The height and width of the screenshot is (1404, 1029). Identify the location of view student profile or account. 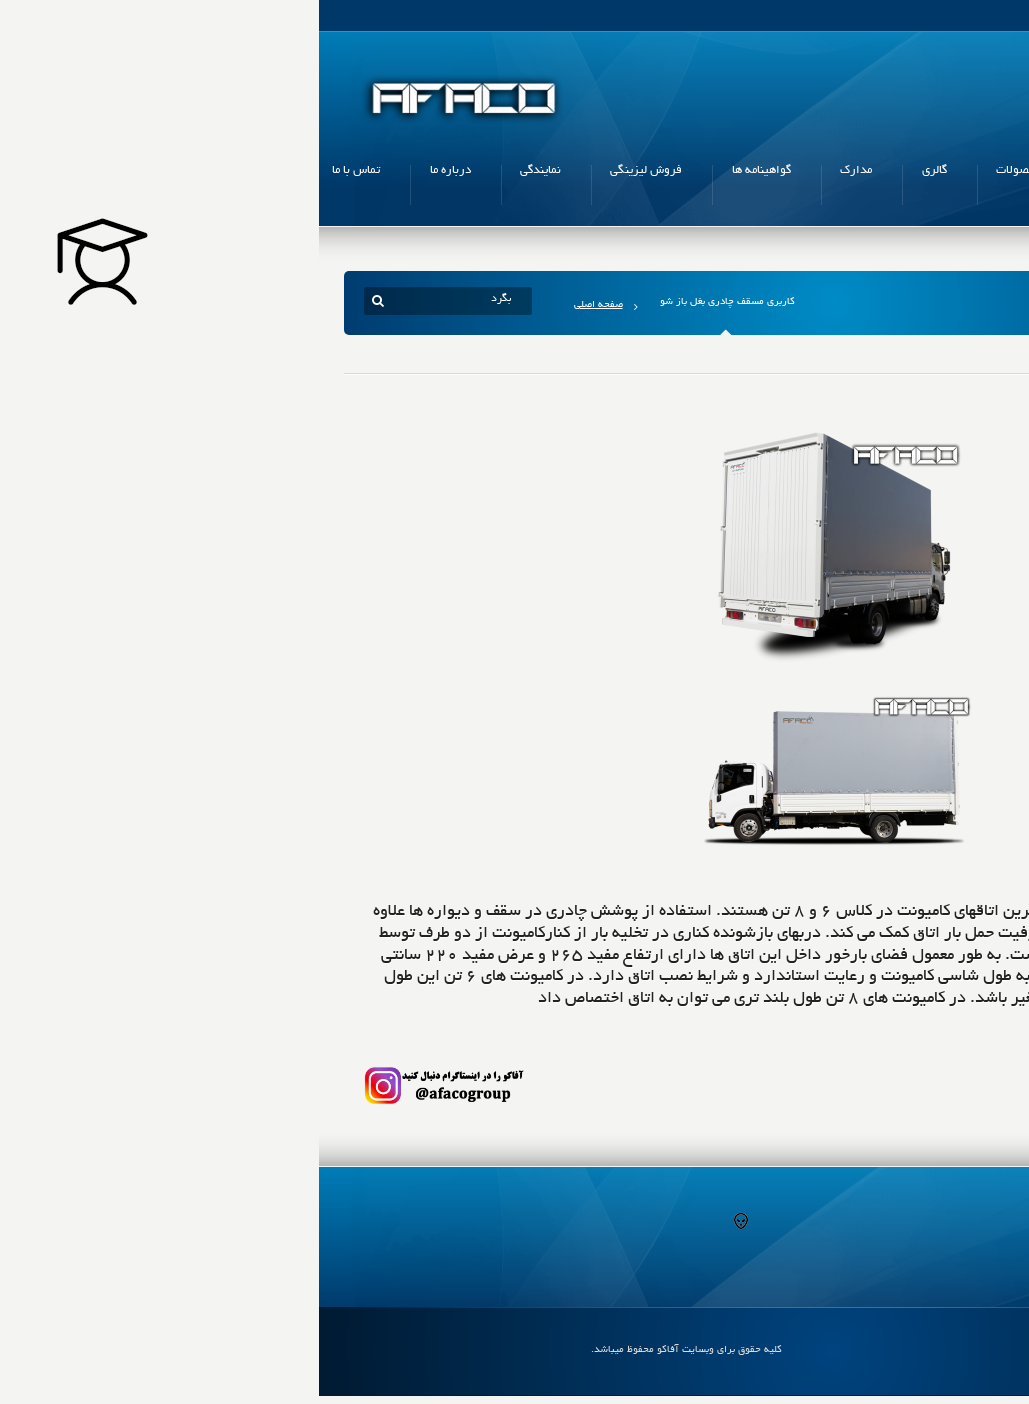
(102, 263).